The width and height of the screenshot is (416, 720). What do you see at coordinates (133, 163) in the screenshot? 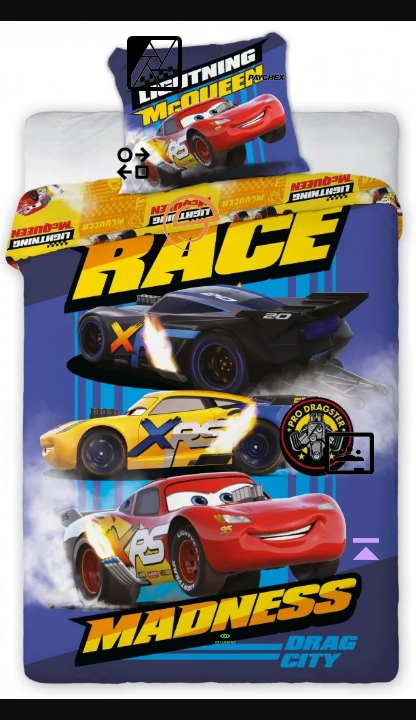
I see `swap or exchange between two items` at bounding box center [133, 163].